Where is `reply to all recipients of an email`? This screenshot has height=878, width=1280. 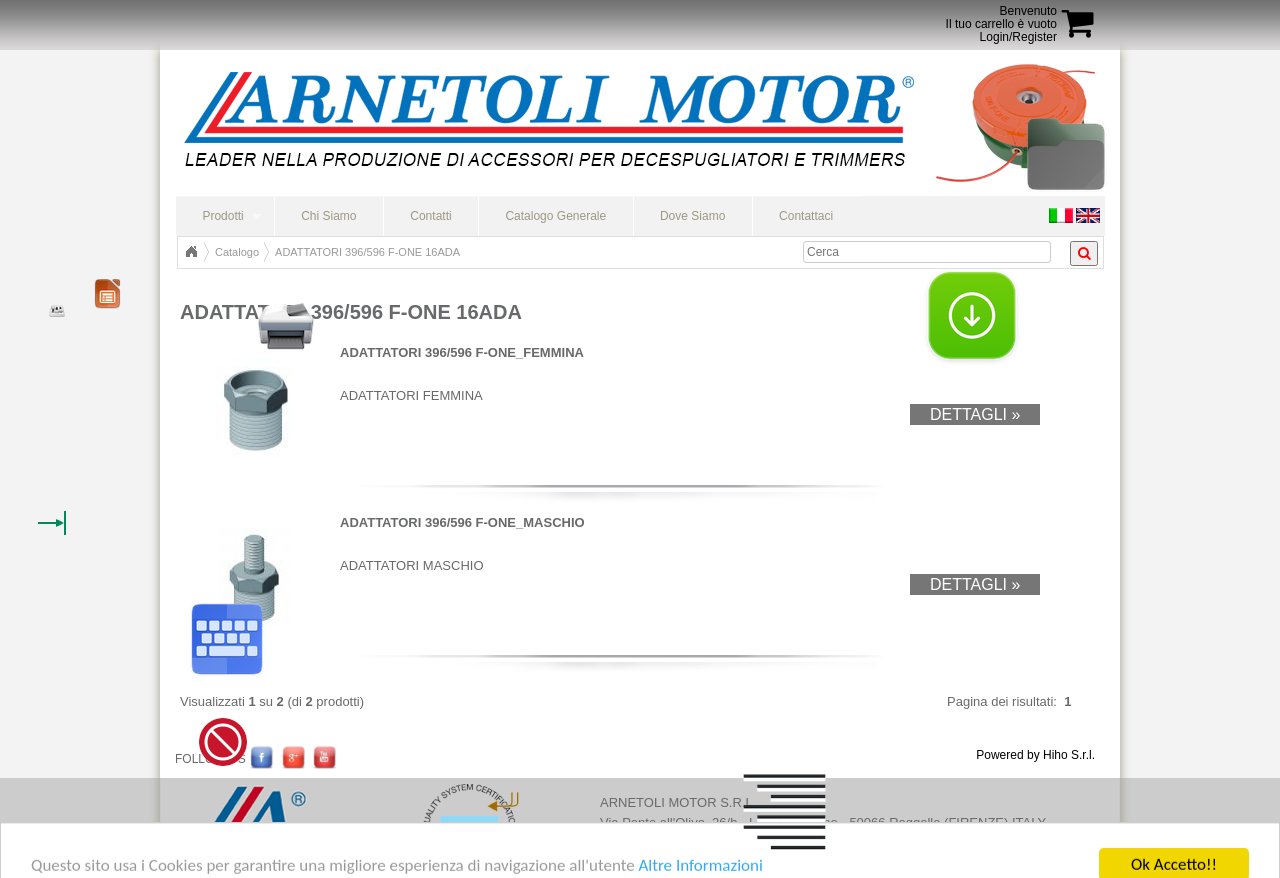 reply to all recipients of an email is located at coordinates (502, 799).